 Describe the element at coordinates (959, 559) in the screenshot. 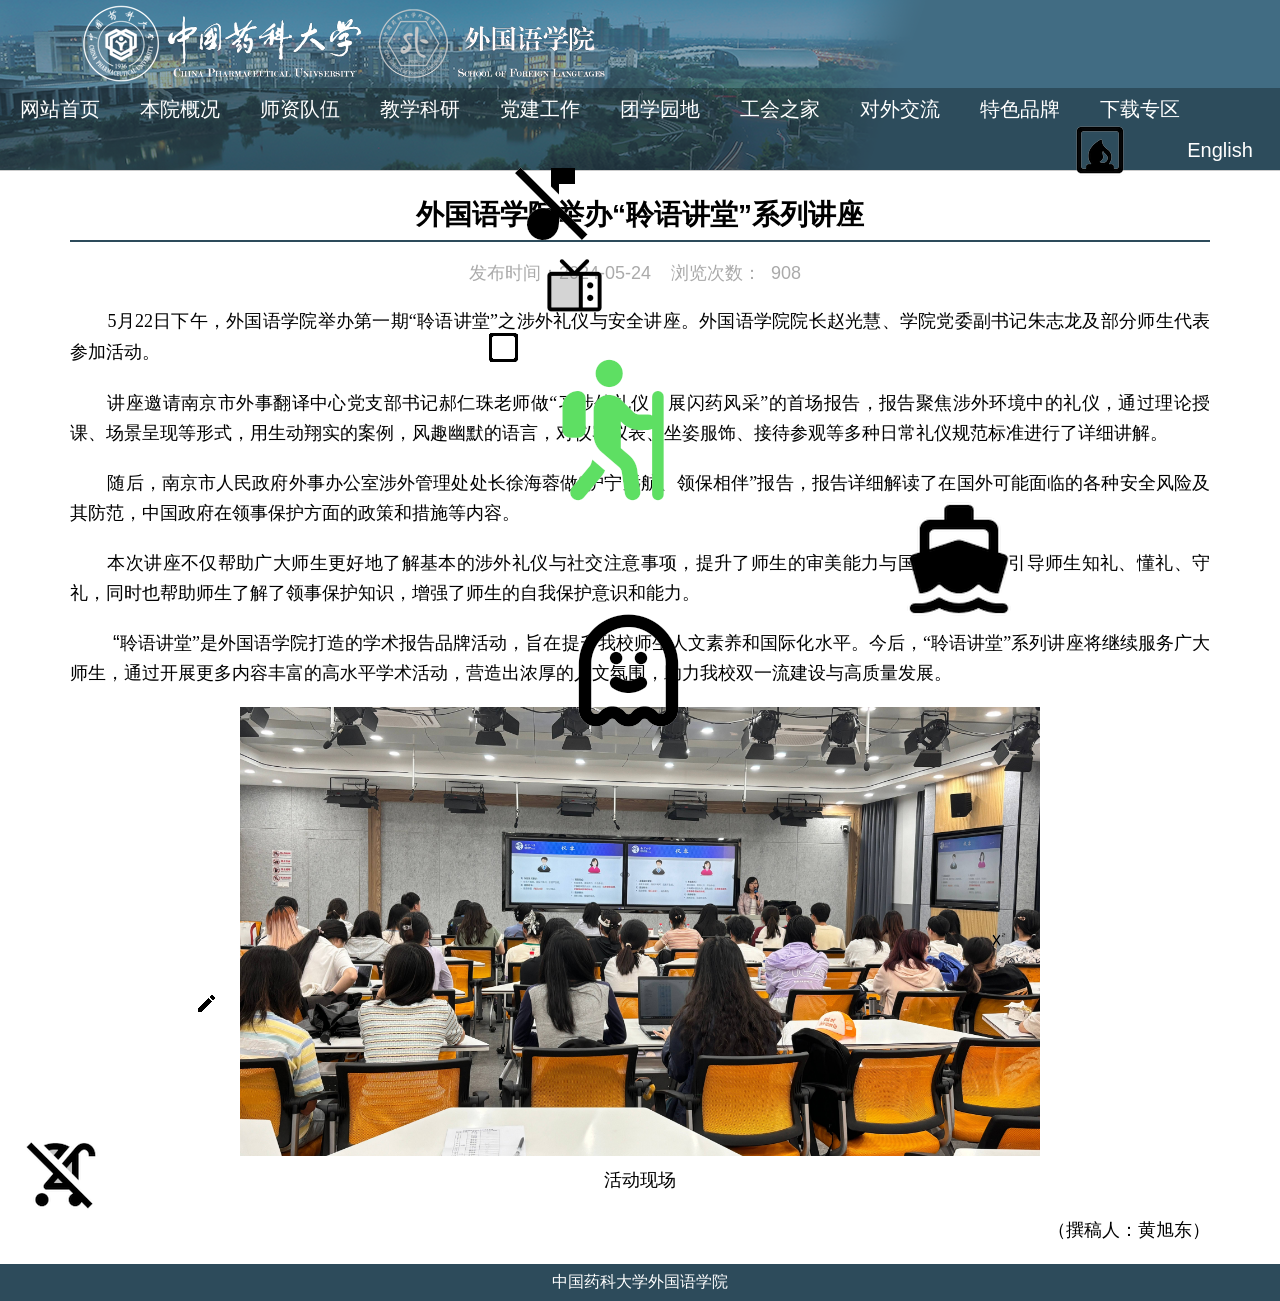

I see `get directions by ferry or boat` at that location.